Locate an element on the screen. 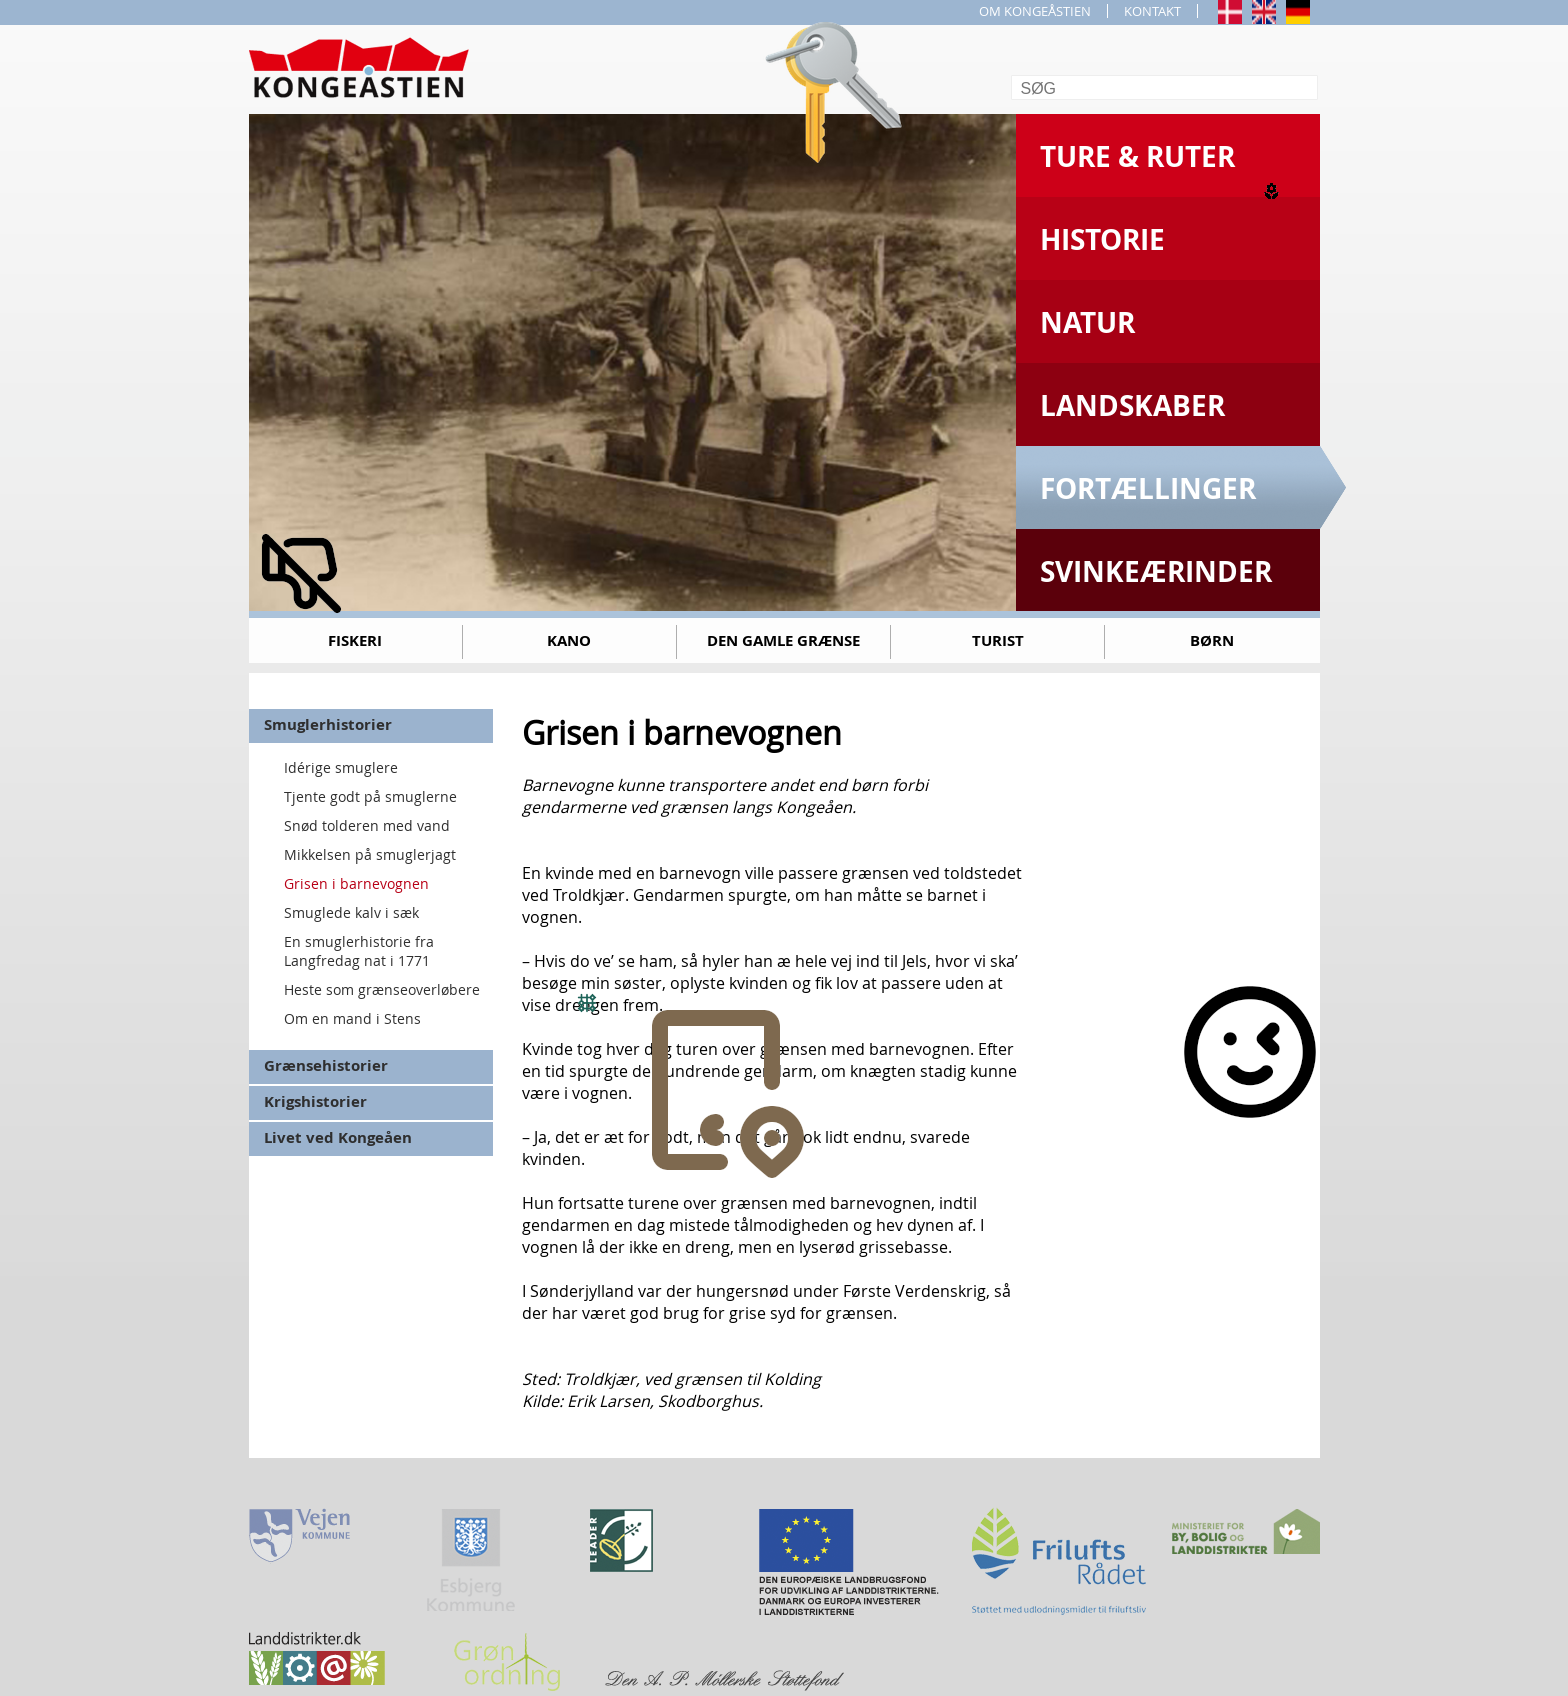 This screenshot has width=1568, height=1696. view data points on a grid chart is located at coordinates (587, 1003).